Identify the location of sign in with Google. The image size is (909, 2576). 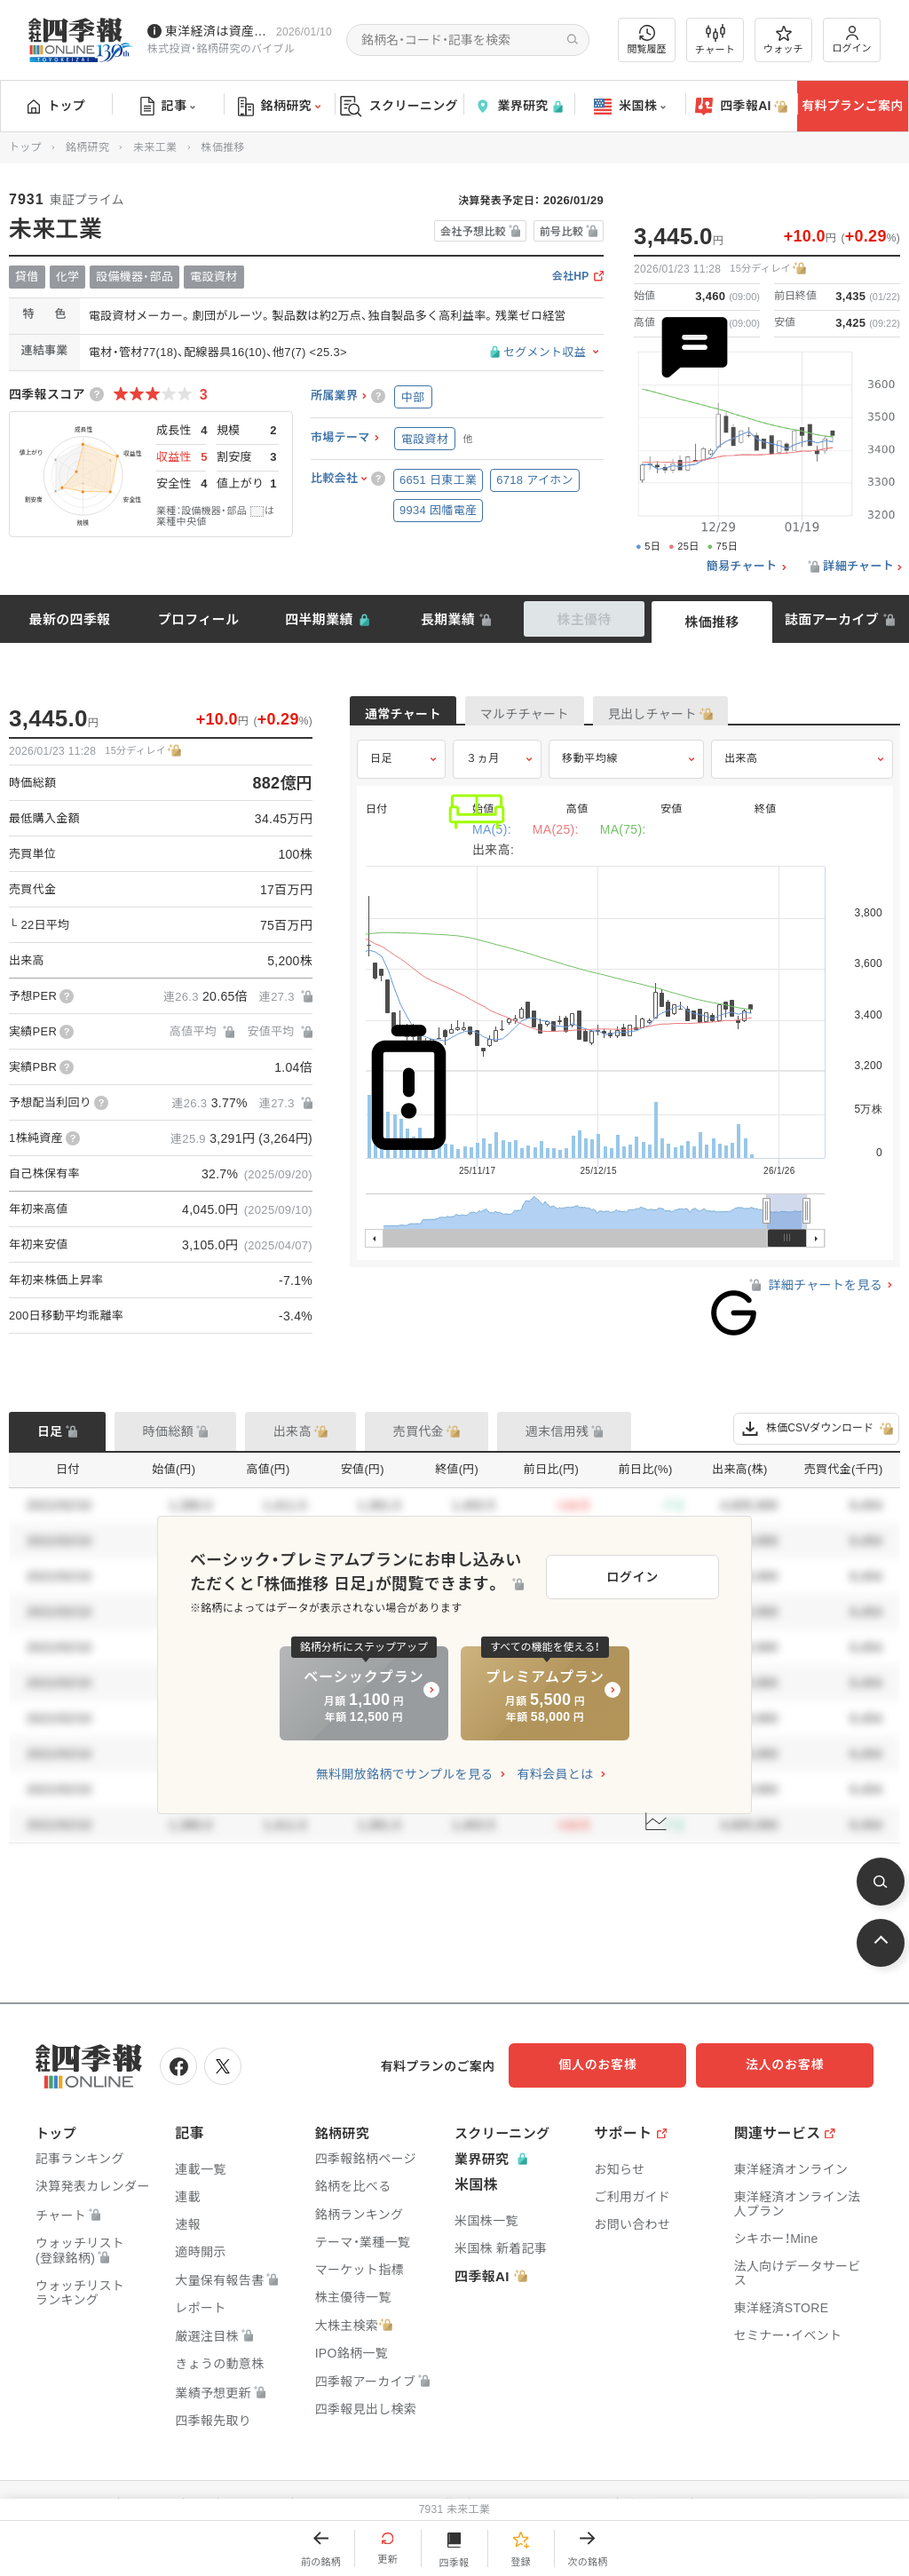
(733, 1312).